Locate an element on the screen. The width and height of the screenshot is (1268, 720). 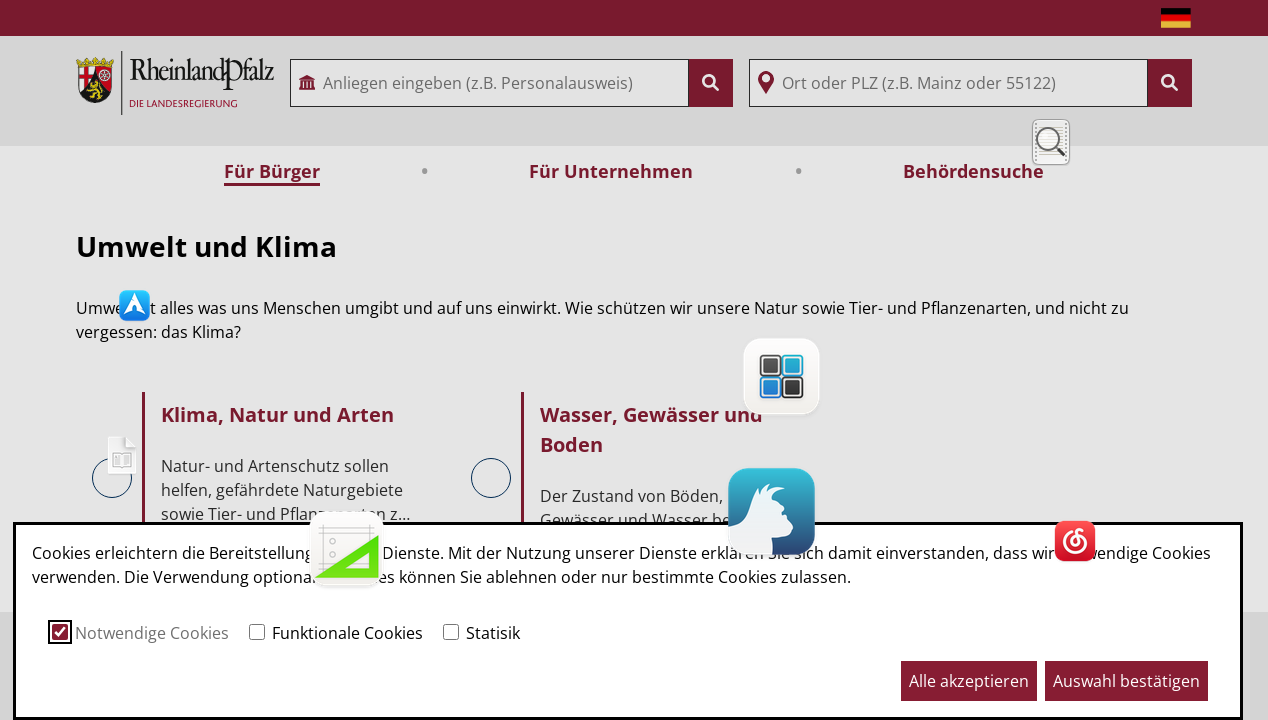
a mobipocket ebook file is located at coordinates (122, 456).